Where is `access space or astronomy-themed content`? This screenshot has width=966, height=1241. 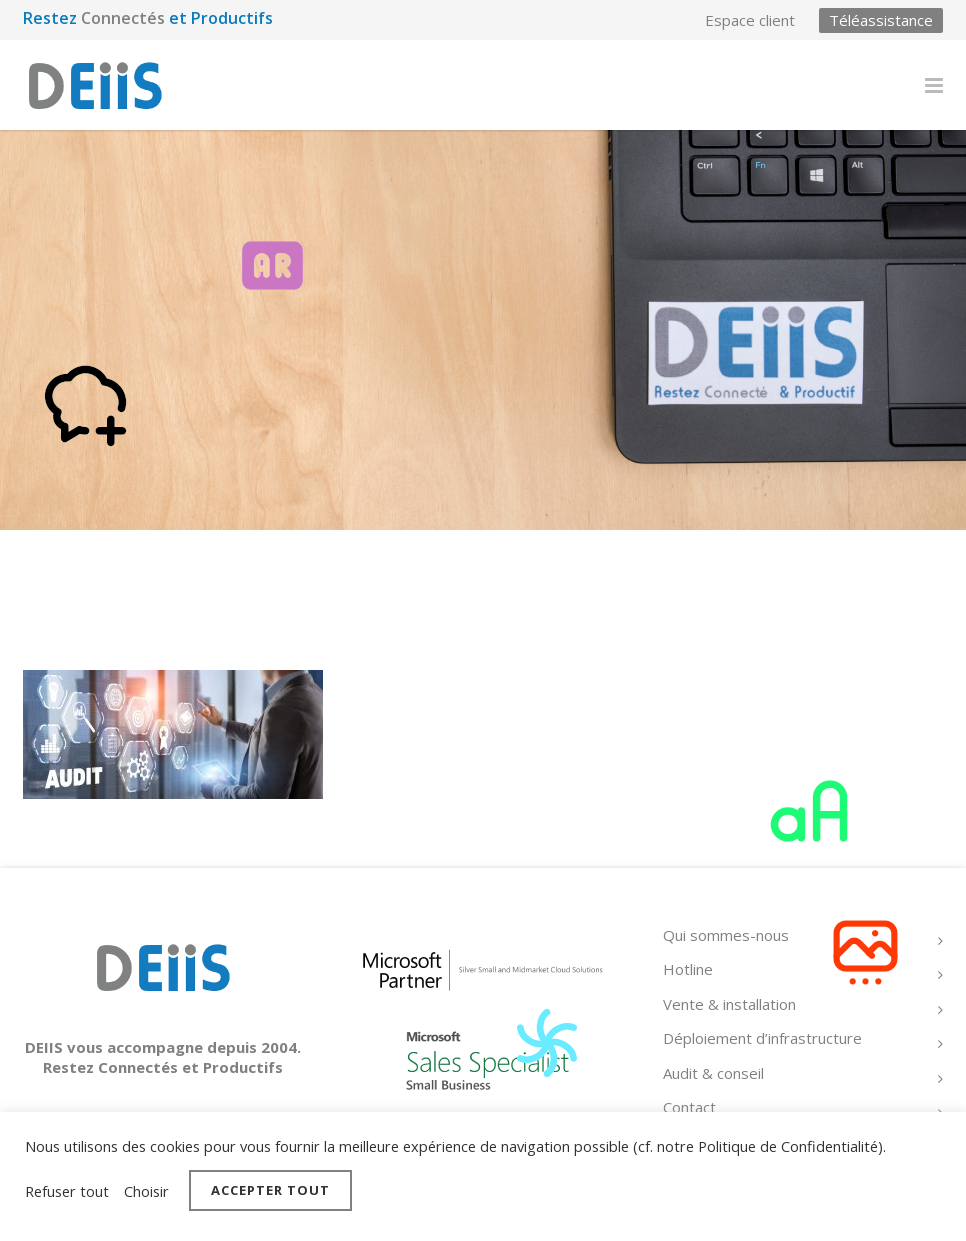
access space or astronomy-themed content is located at coordinates (547, 1043).